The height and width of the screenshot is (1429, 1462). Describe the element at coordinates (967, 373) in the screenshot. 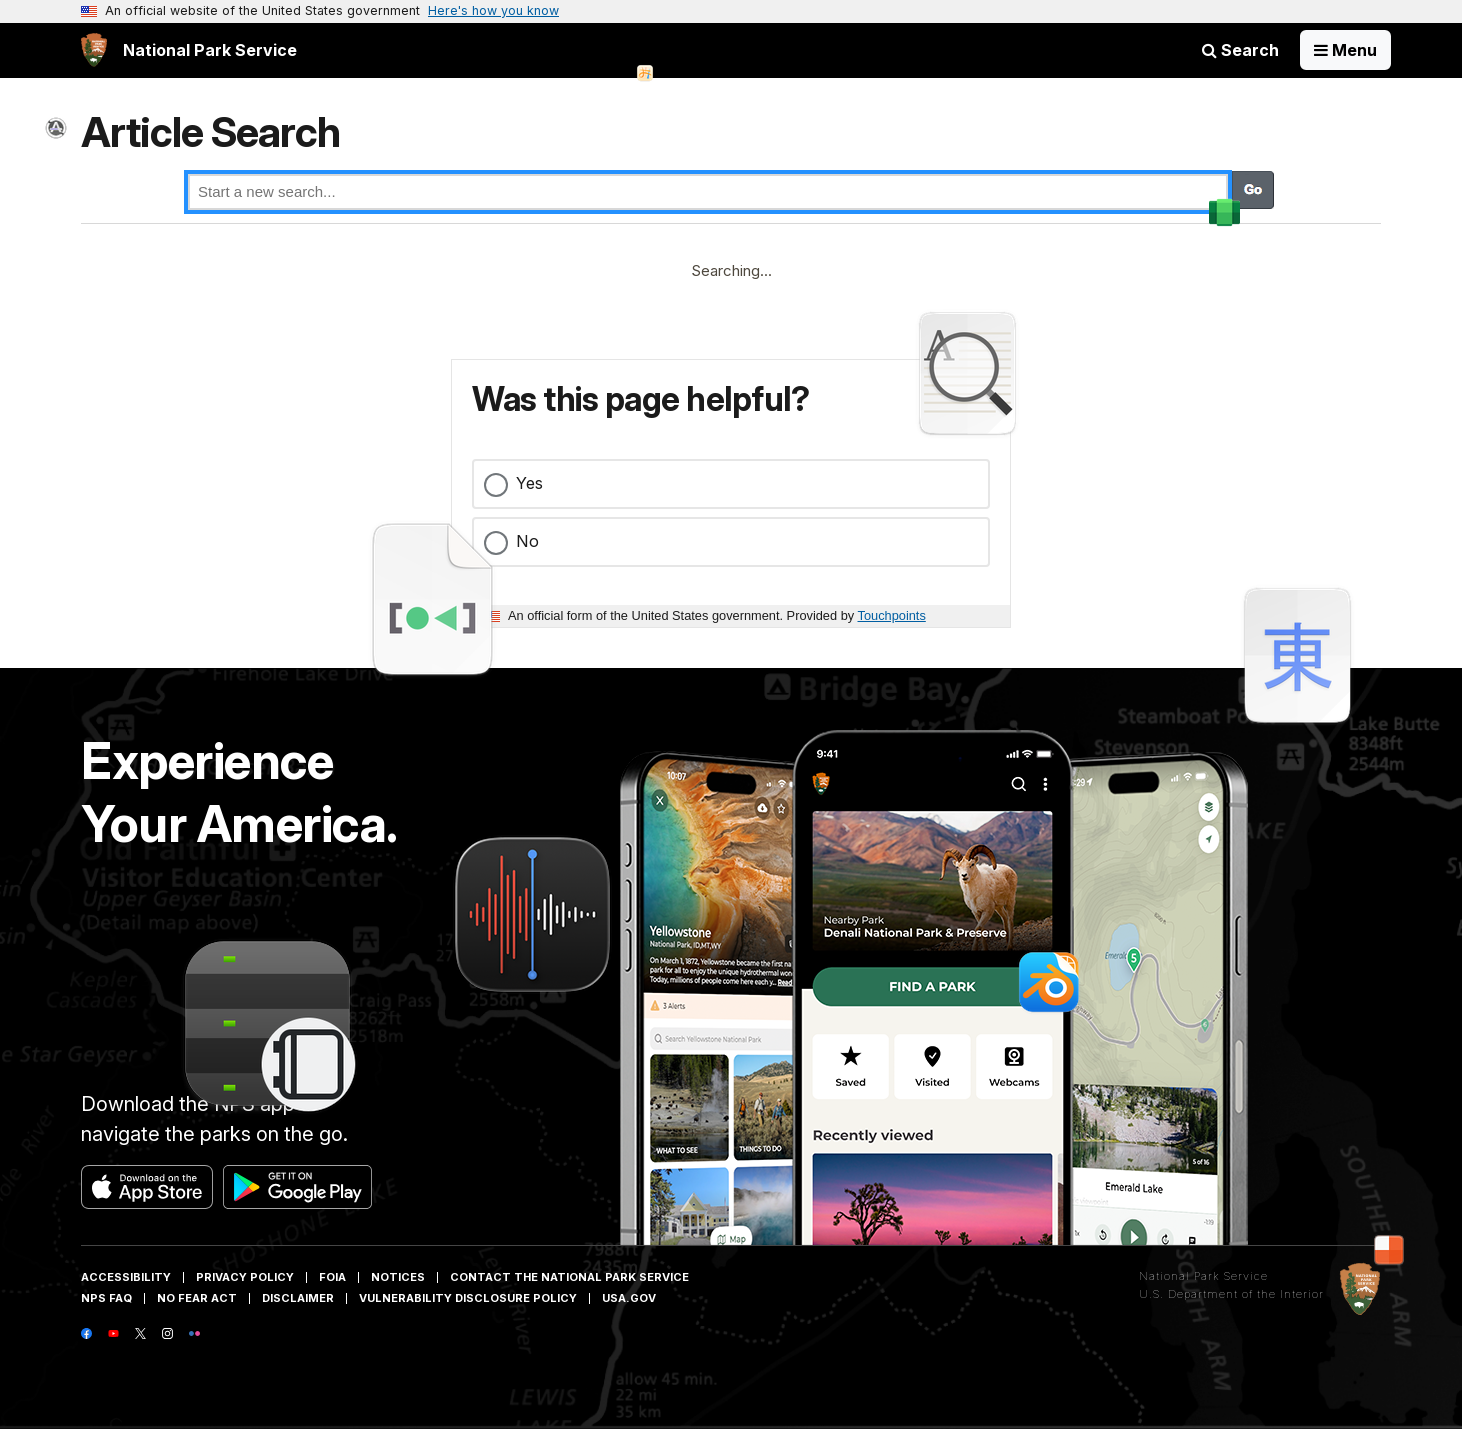

I see `open document viewer application` at that location.